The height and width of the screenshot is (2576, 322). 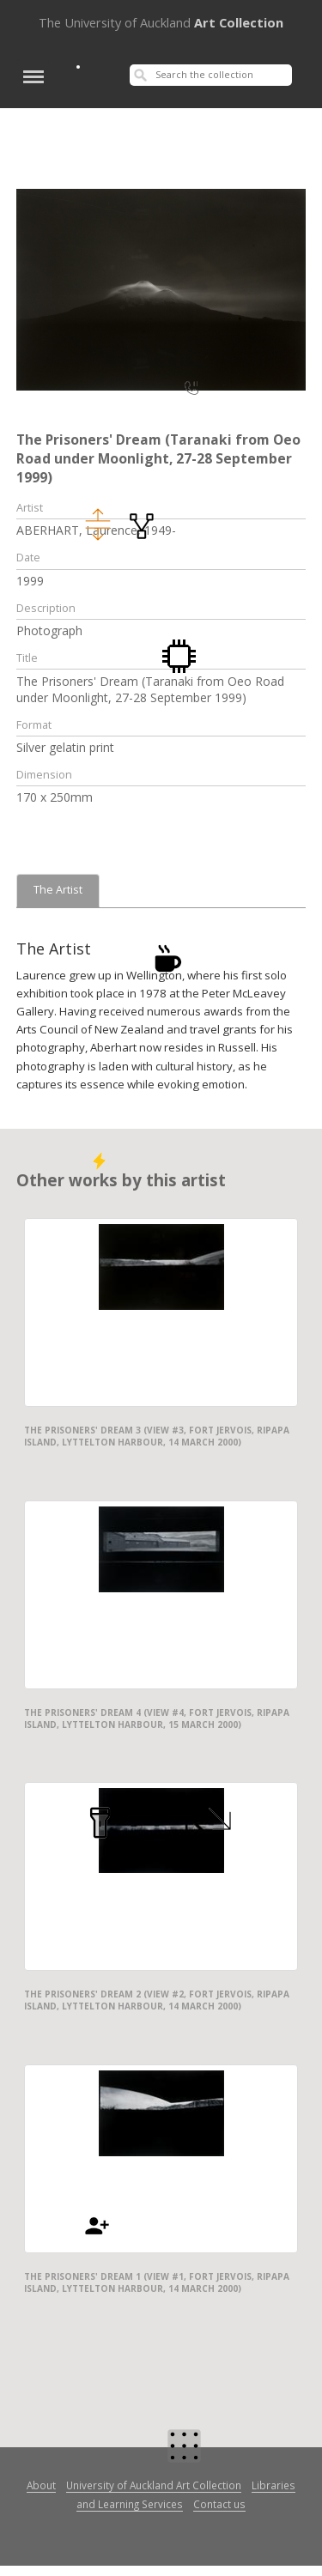 What do you see at coordinates (100, 1822) in the screenshot?
I see `toggle flashlight on/off` at bounding box center [100, 1822].